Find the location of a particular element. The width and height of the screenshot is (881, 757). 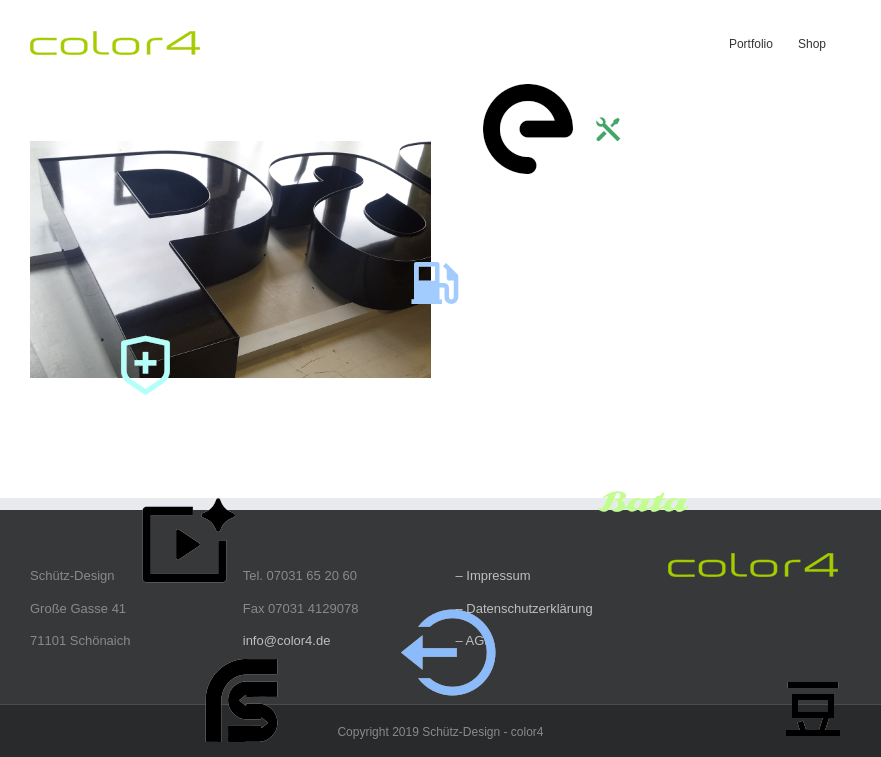

open the e logo application is located at coordinates (528, 129).